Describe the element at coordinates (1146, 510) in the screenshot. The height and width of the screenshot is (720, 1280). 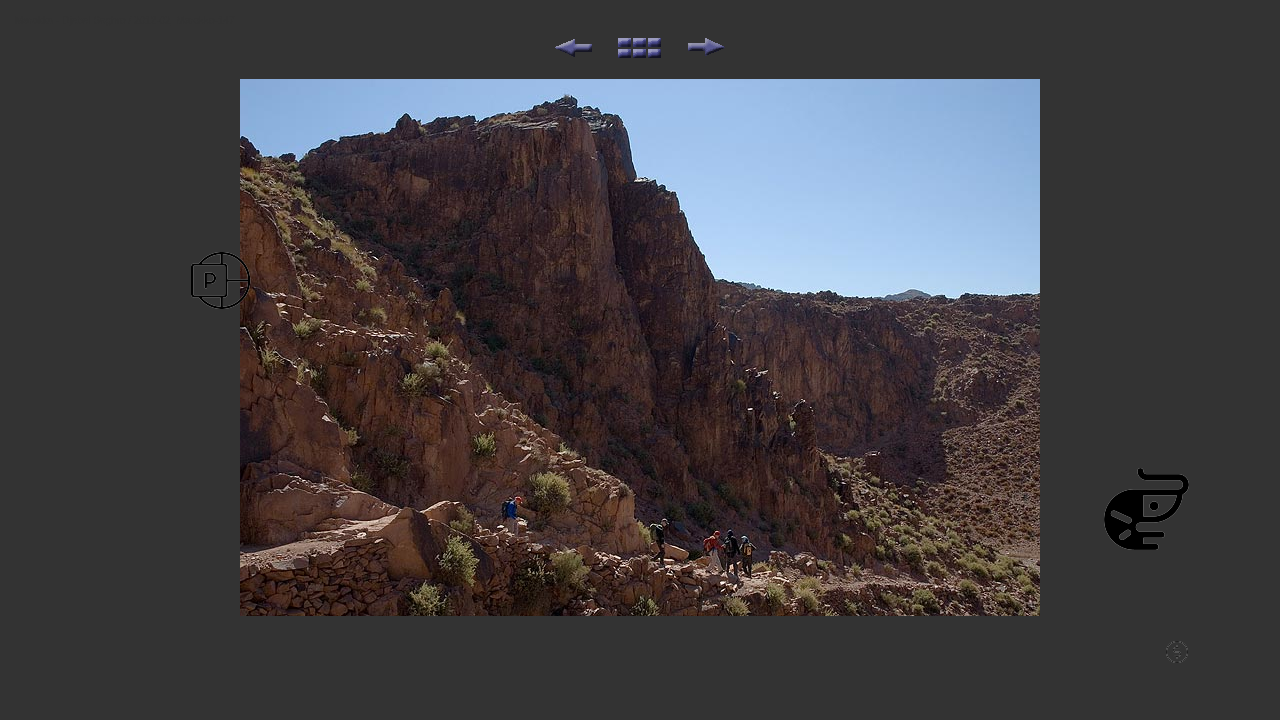
I see `filter or browse seafood menu items` at that location.